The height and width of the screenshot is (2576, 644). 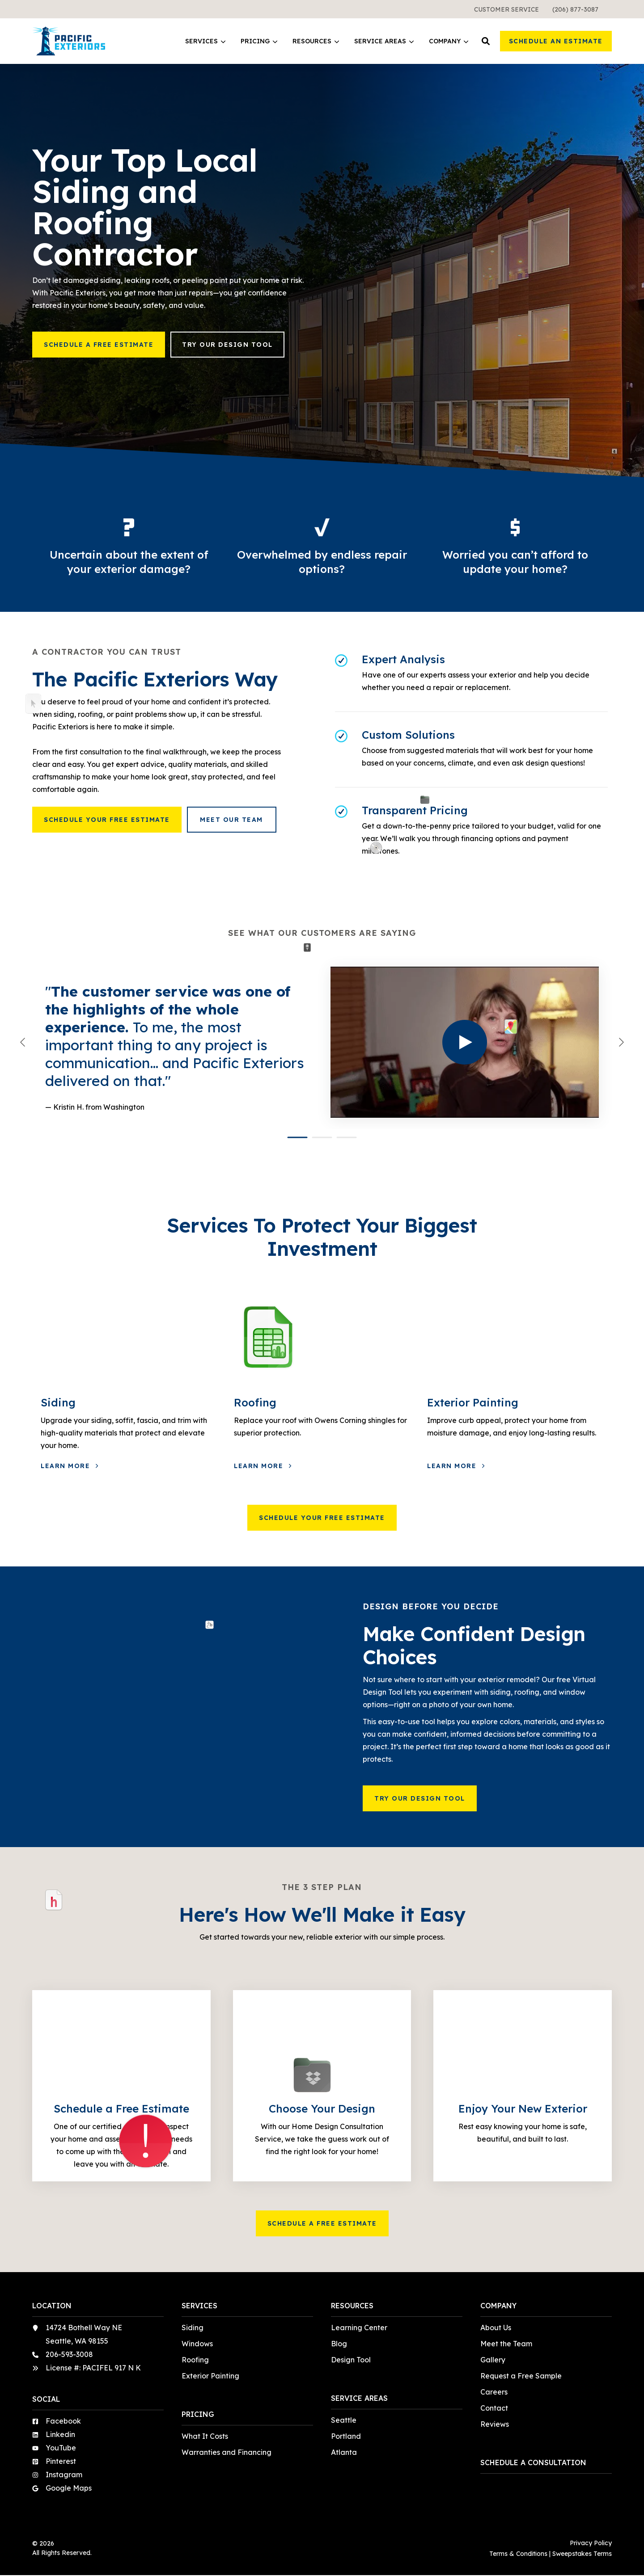 I want to click on open déjà dup backup utility, so click(x=307, y=947).